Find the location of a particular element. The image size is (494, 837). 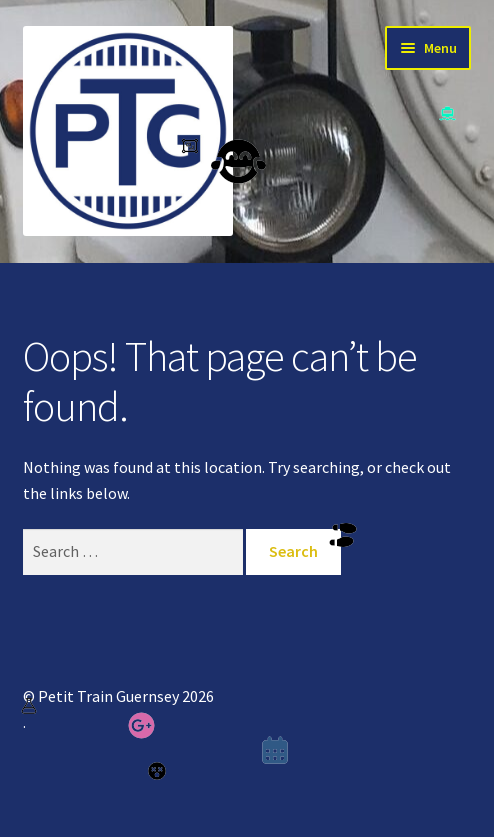

ferry or boat transportation option is located at coordinates (447, 113).